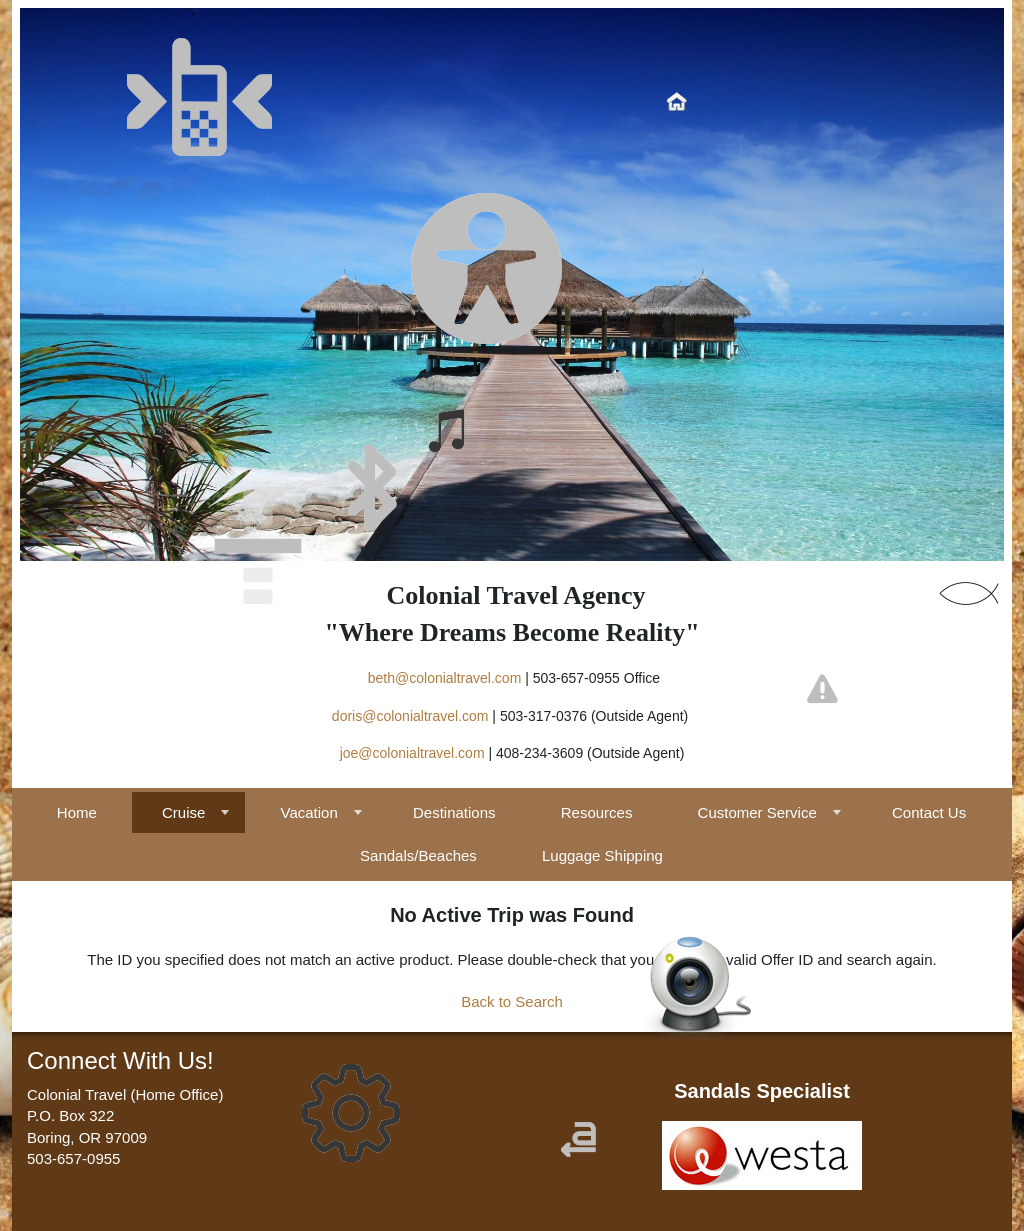 The height and width of the screenshot is (1231, 1024). Describe the element at coordinates (676, 101) in the screenshot. I see `navigate to home screen` at that location.